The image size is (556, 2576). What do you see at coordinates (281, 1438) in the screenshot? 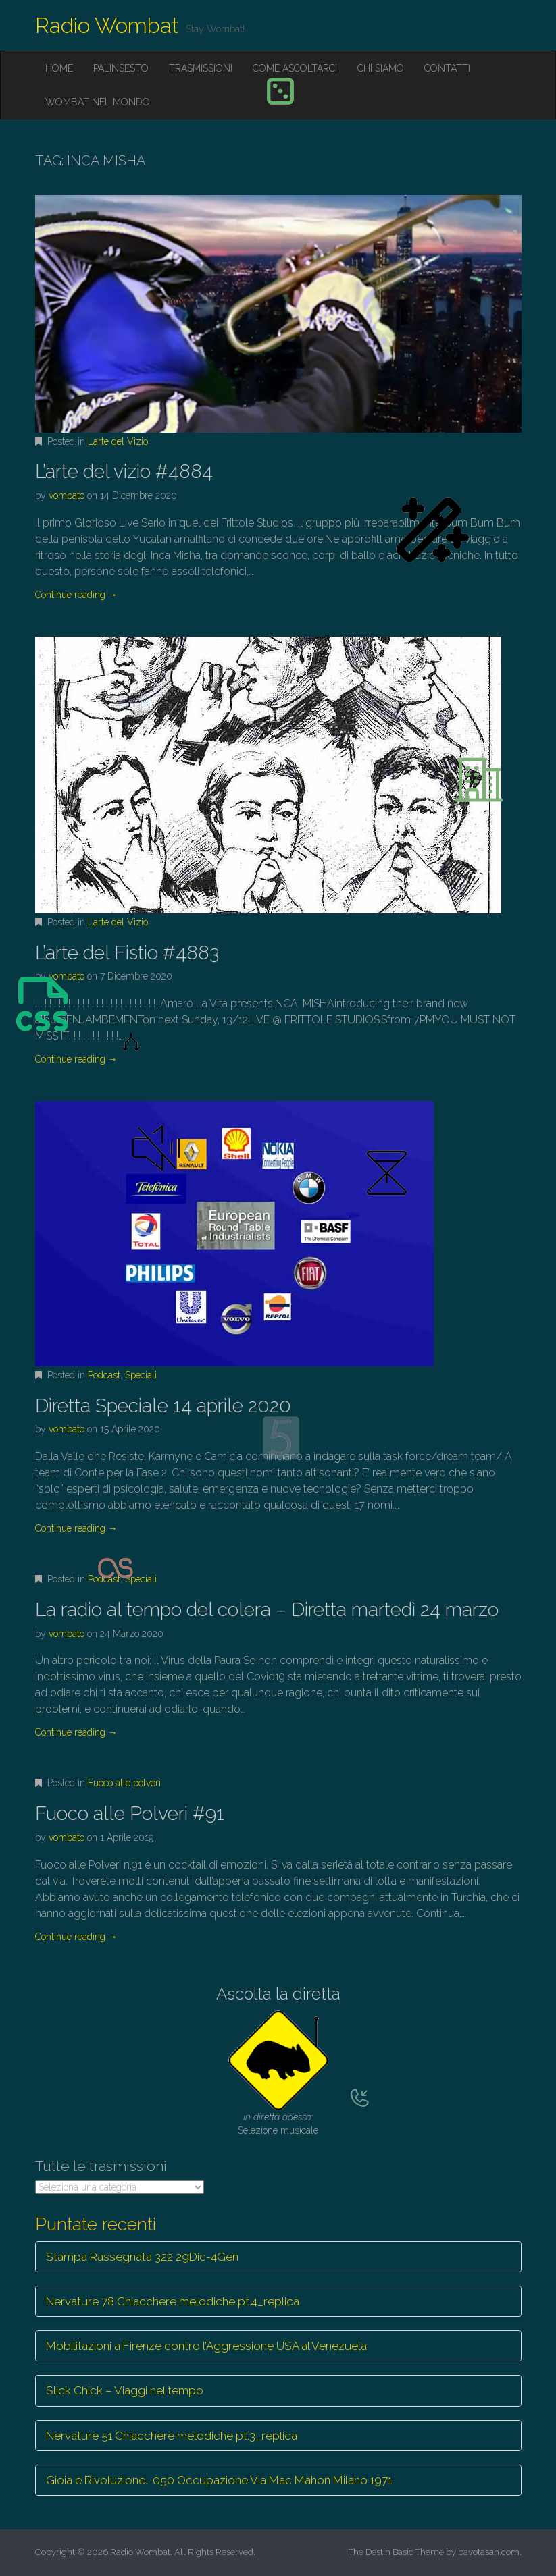
I see `indicates the number five in a sequence or list` at bounding box center [281, 1438].